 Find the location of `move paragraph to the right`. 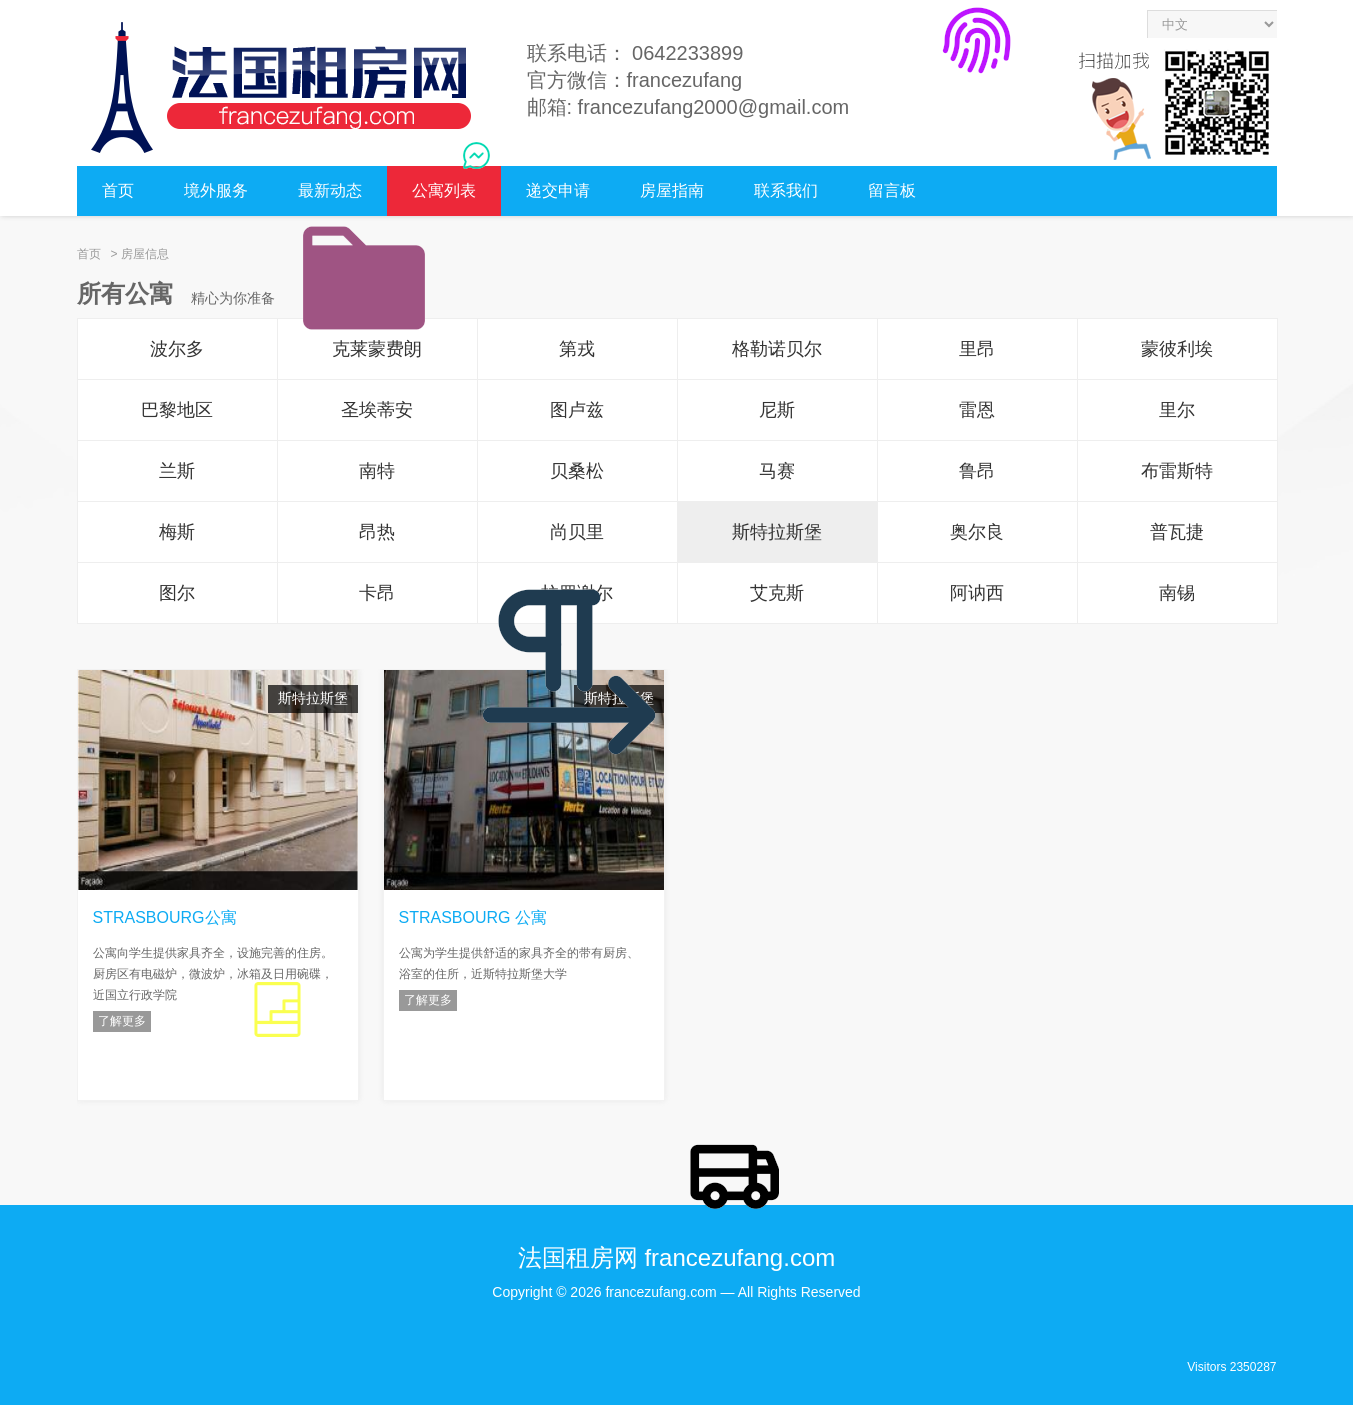

move paragraph to the right is located at coordinates (569, 668).